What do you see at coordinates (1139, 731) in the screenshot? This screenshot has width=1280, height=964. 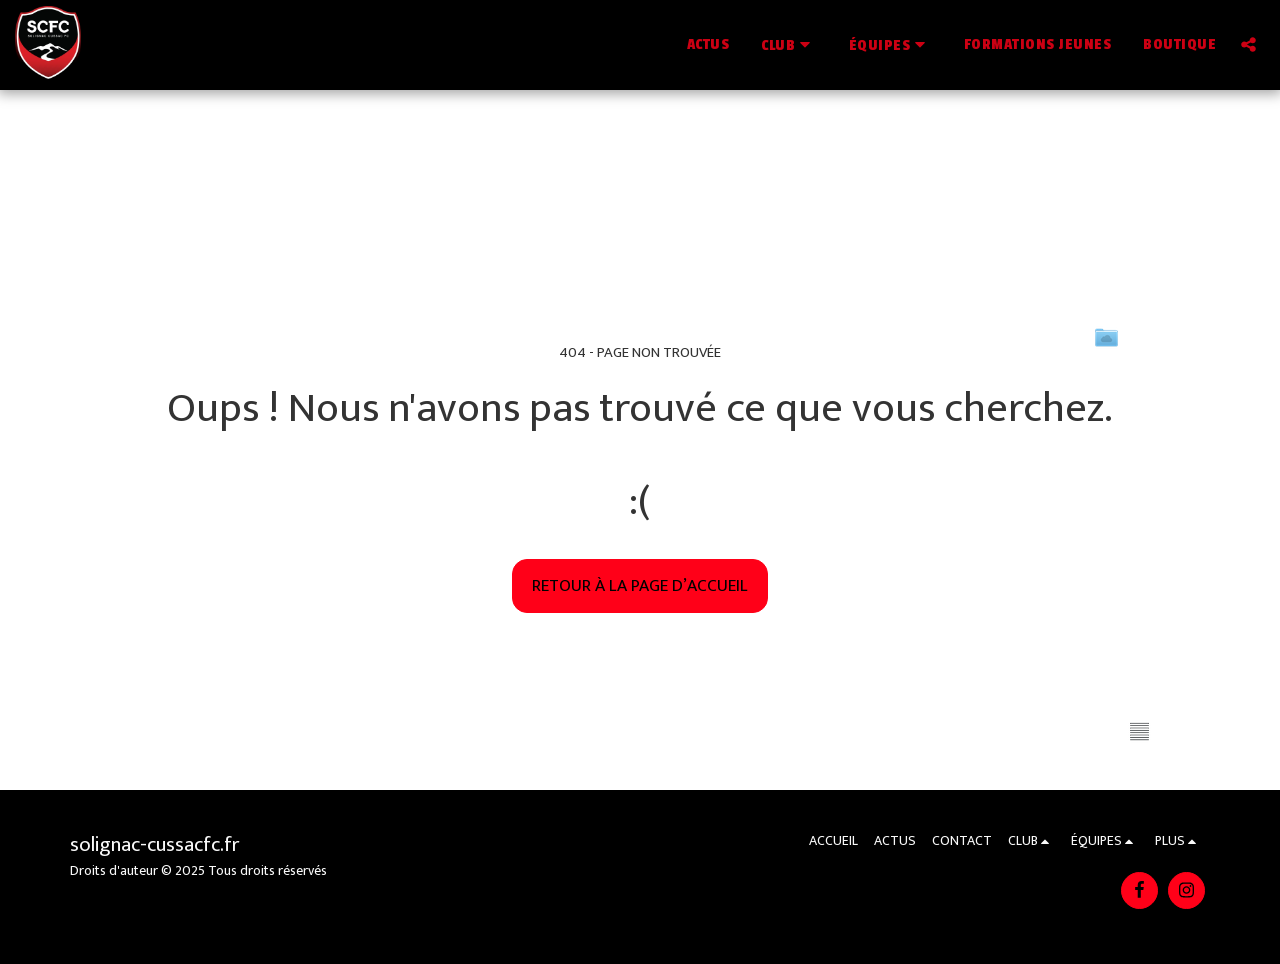 I see `justify text to fill the full width` at bounding box center [1139, 731].